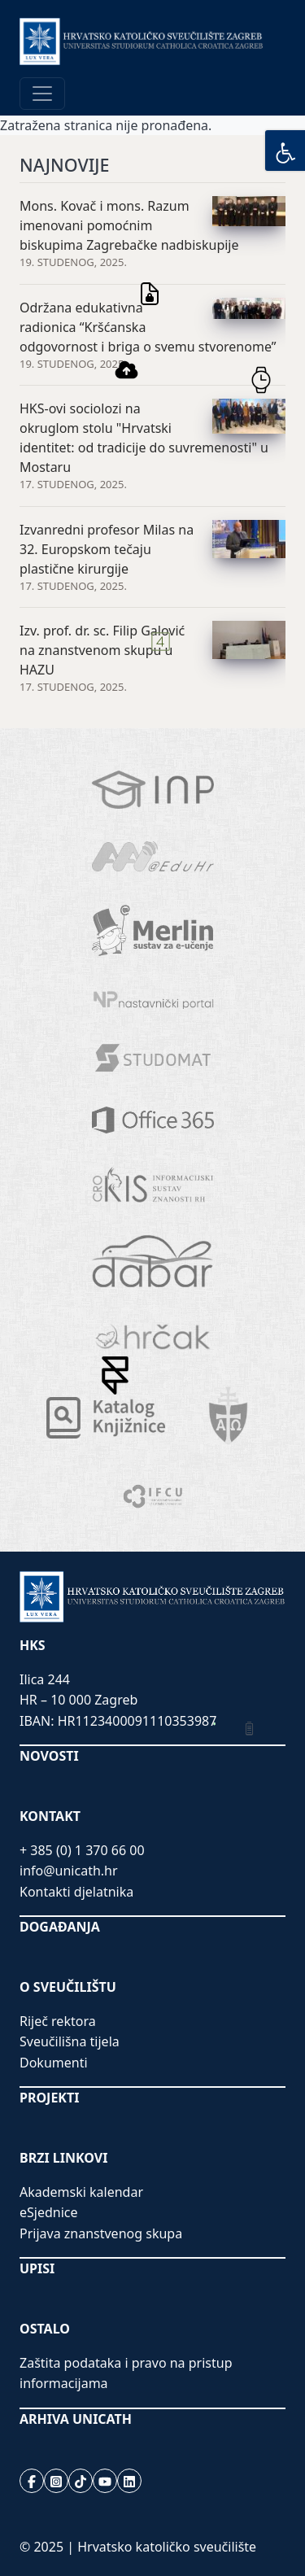 The width and height of the screenshot is (305, 2576). I want to click on upload a file to the cloud, so click(126, 369).